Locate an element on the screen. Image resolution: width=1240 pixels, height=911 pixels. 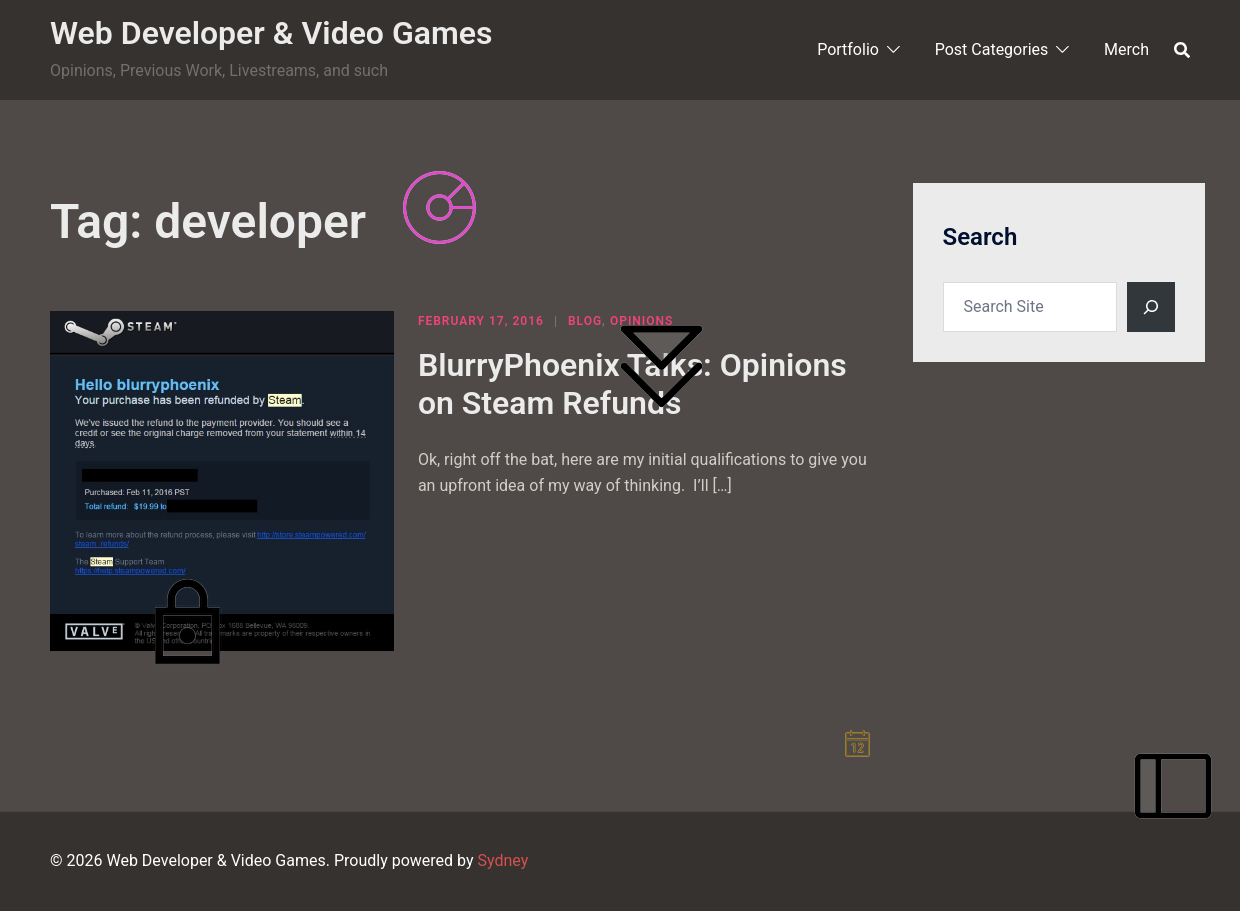
indicates a locked or secured item is located at coordinates (187, 623).